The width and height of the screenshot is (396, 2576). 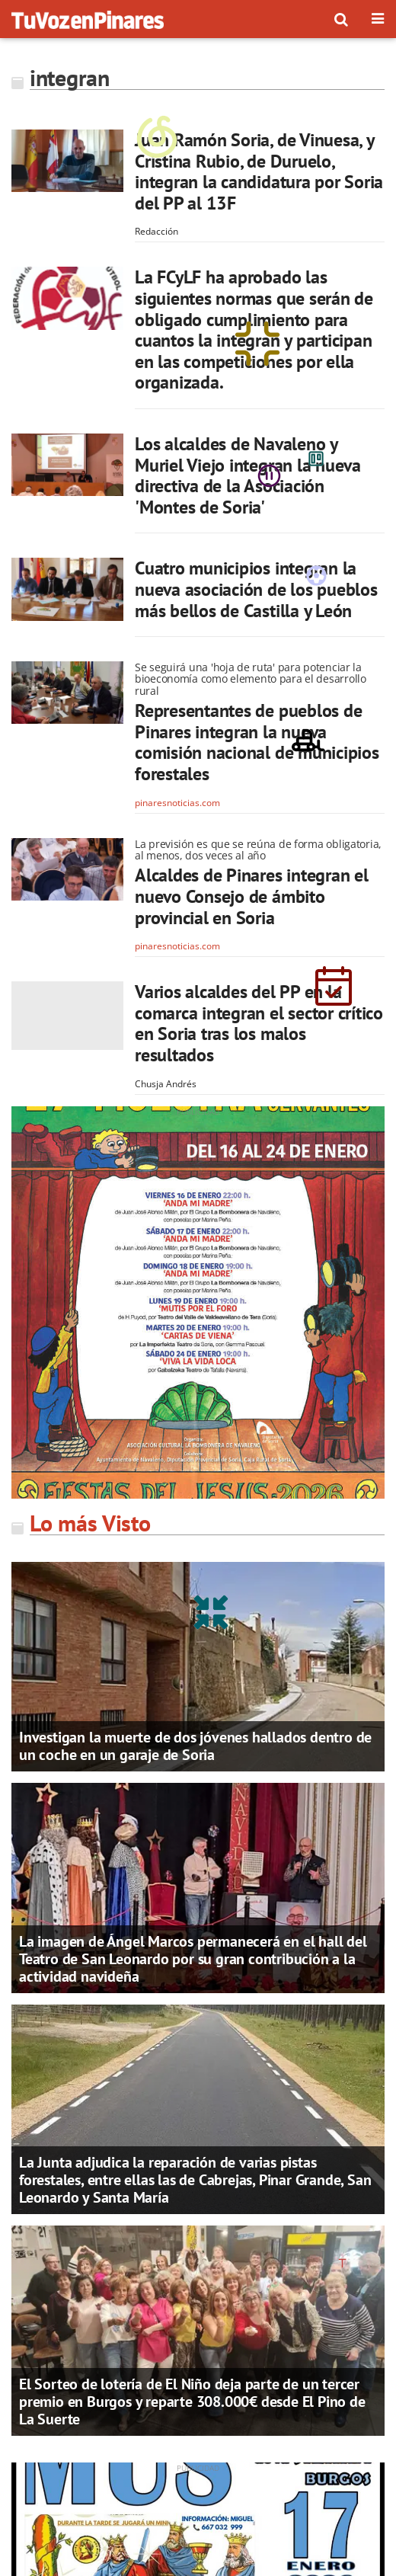 I want to click on exit fullscreen mode, so click(x=211, y=1612).